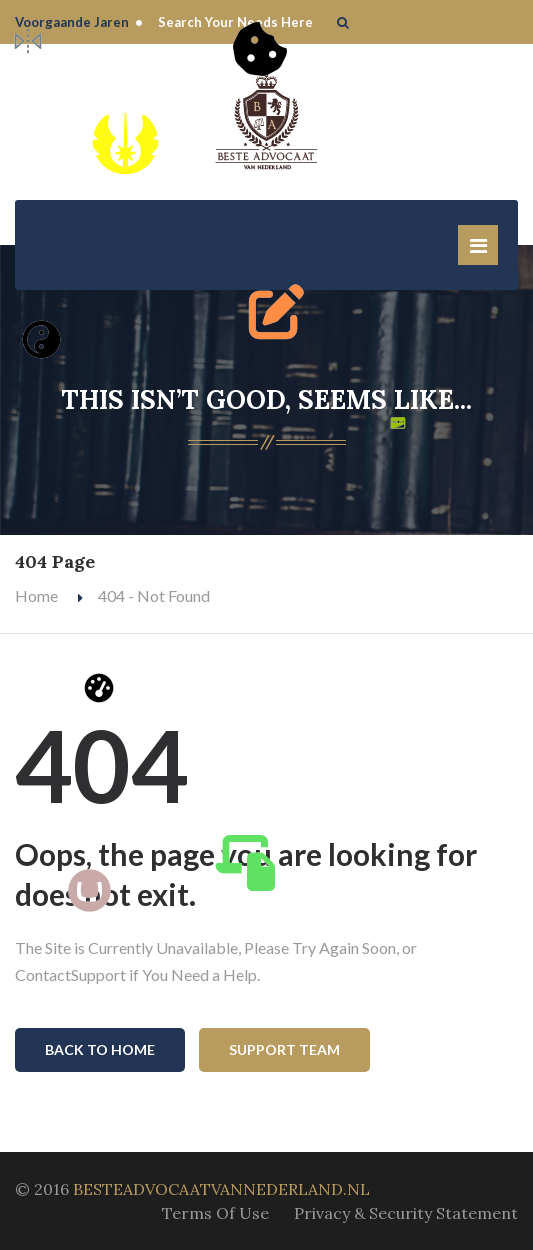 The width and height of the screenshot is (533, 1250). Describe the element at coordinates (247, 863) in the screenshot. I see `access files on your computer` at that location.